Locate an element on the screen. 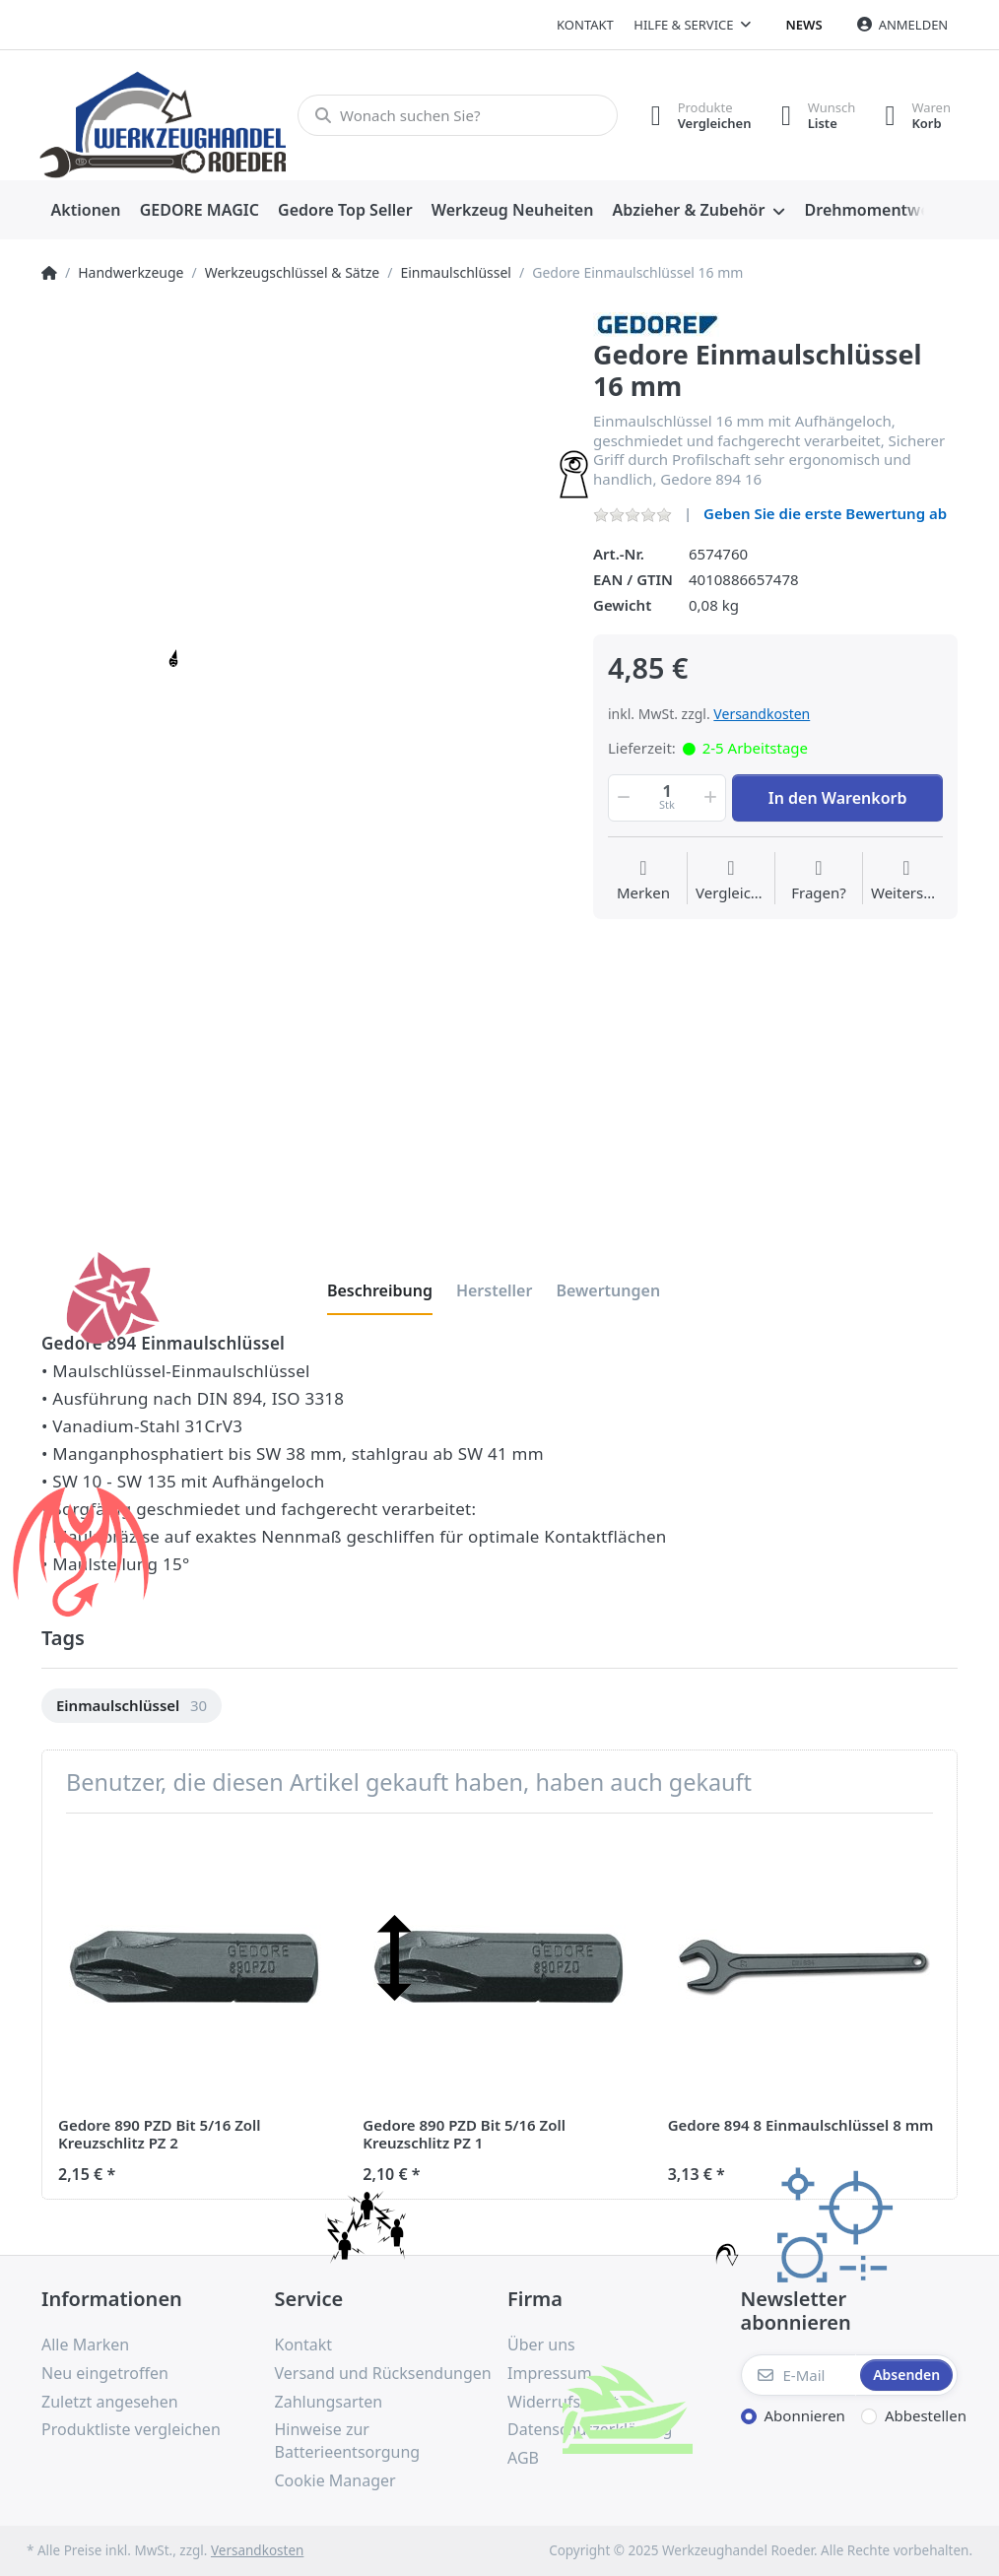 The image size is (999, 2576). select speedboat or watercraft vehicle is located at coordinates (628, 2389).